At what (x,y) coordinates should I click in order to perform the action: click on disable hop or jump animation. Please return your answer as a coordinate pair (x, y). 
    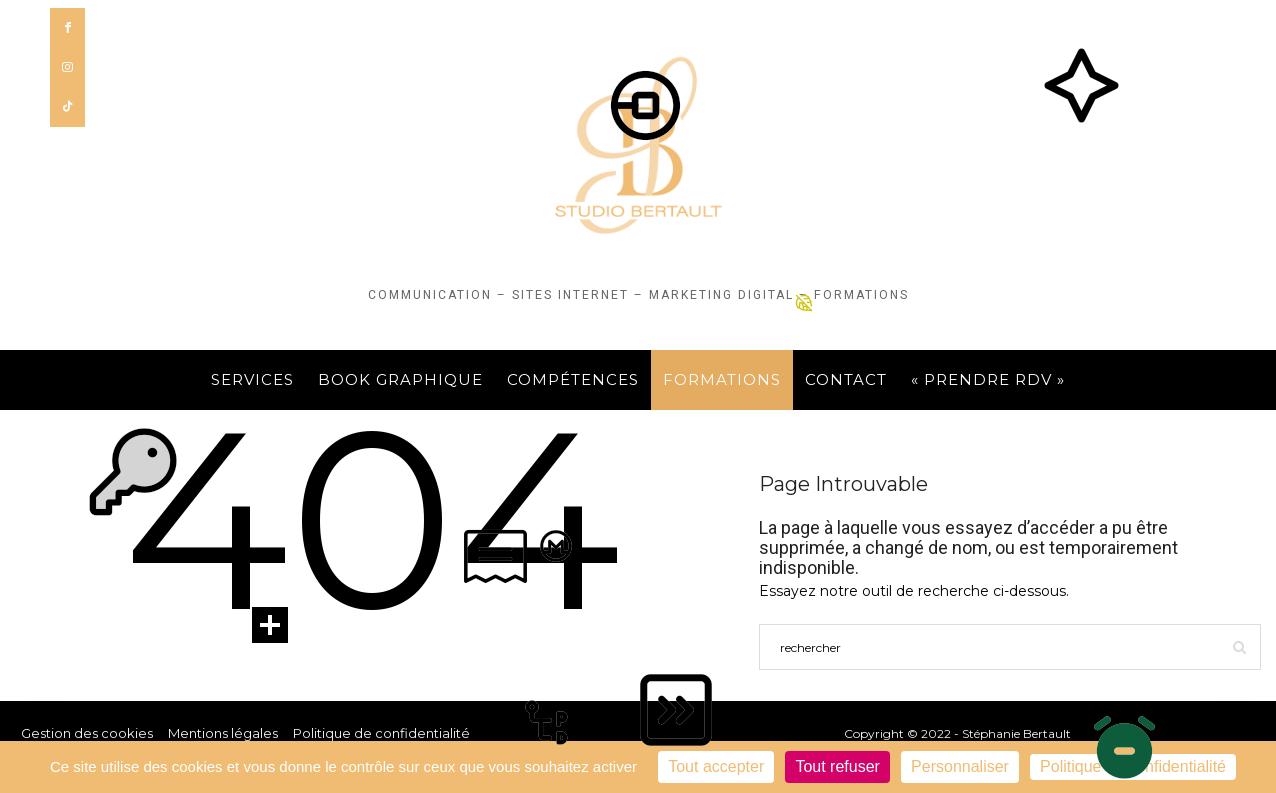
    Looking at the image, I should click on (804, 303).